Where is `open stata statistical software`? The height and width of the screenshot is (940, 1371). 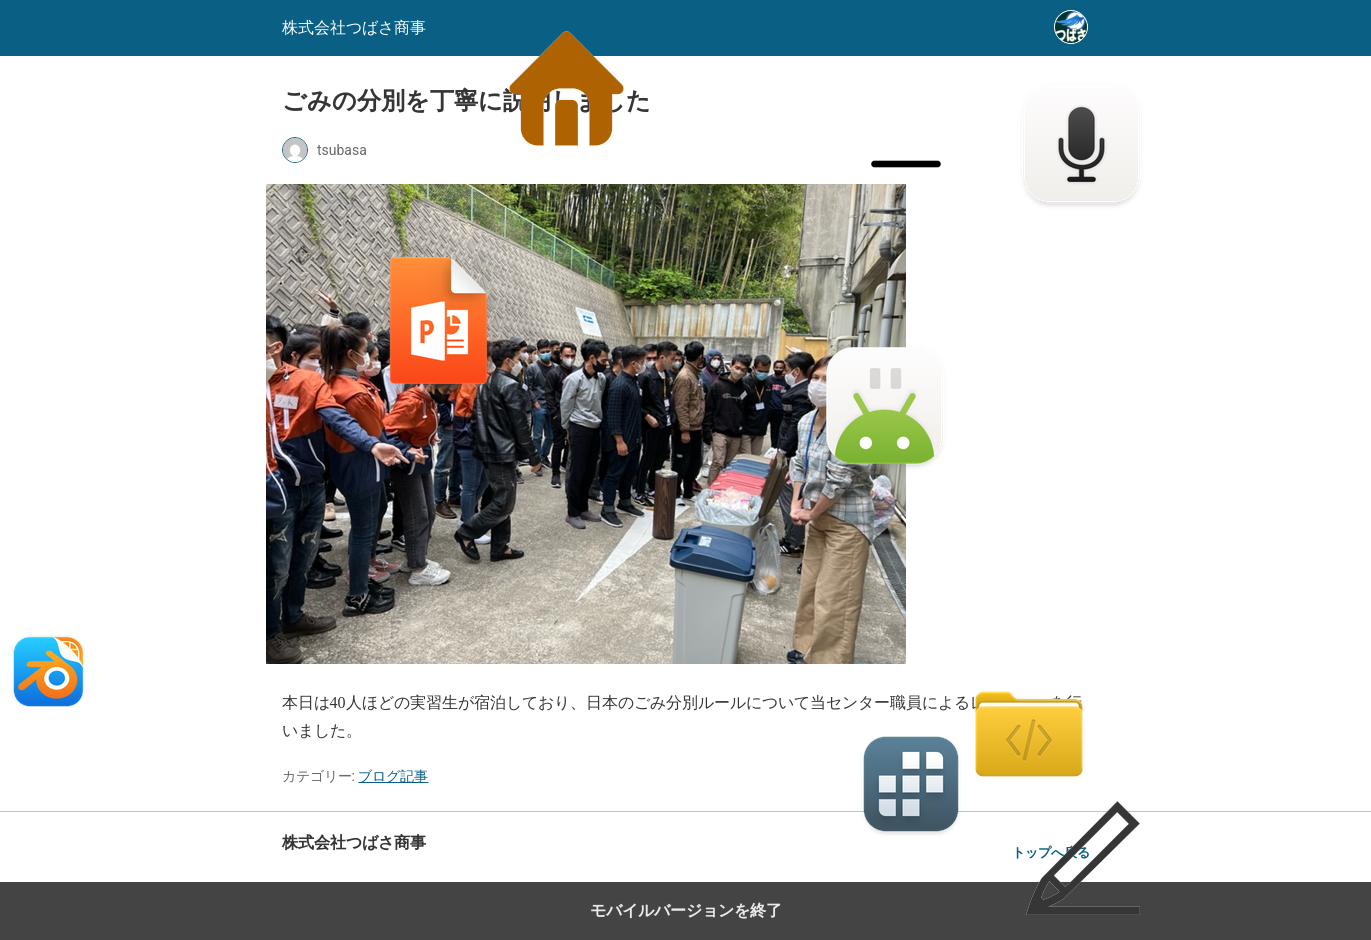 open stata statistical software is located at coordinates (911, 784).